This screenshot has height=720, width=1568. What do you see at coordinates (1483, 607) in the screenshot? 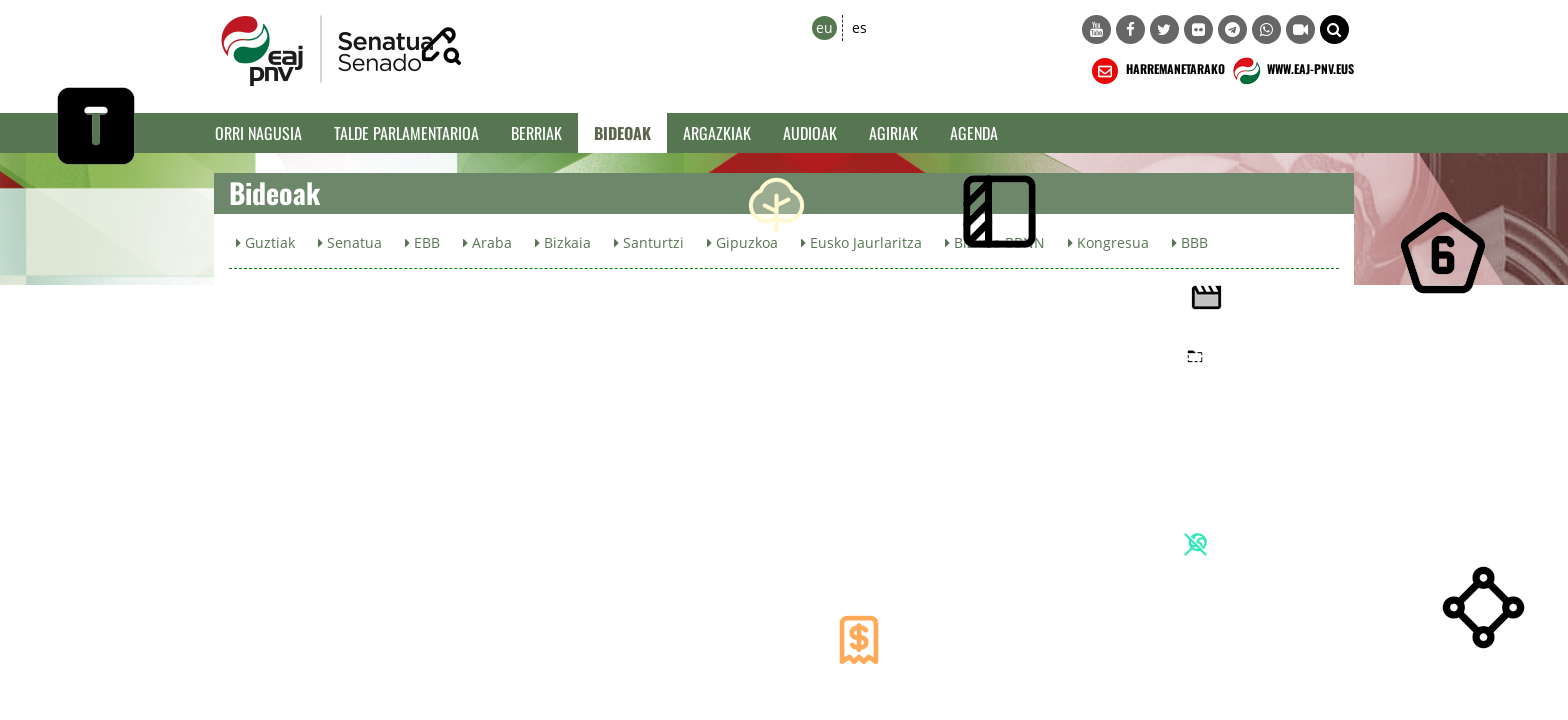
I see `view ring network topology` at bounding box center [1483, 607].